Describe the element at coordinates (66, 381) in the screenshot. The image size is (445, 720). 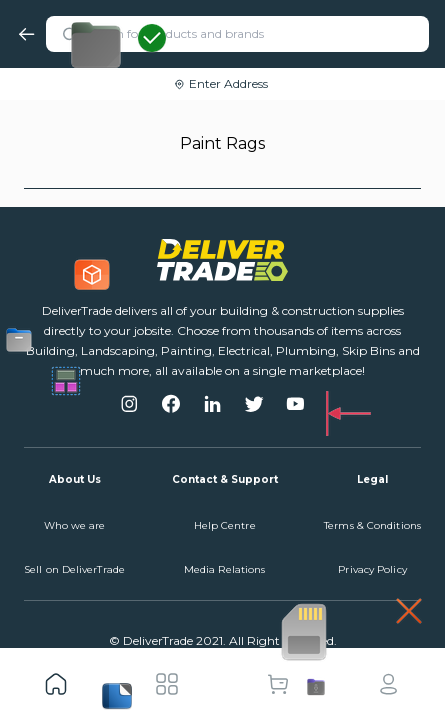
I see `select all items in the current view` at that location.